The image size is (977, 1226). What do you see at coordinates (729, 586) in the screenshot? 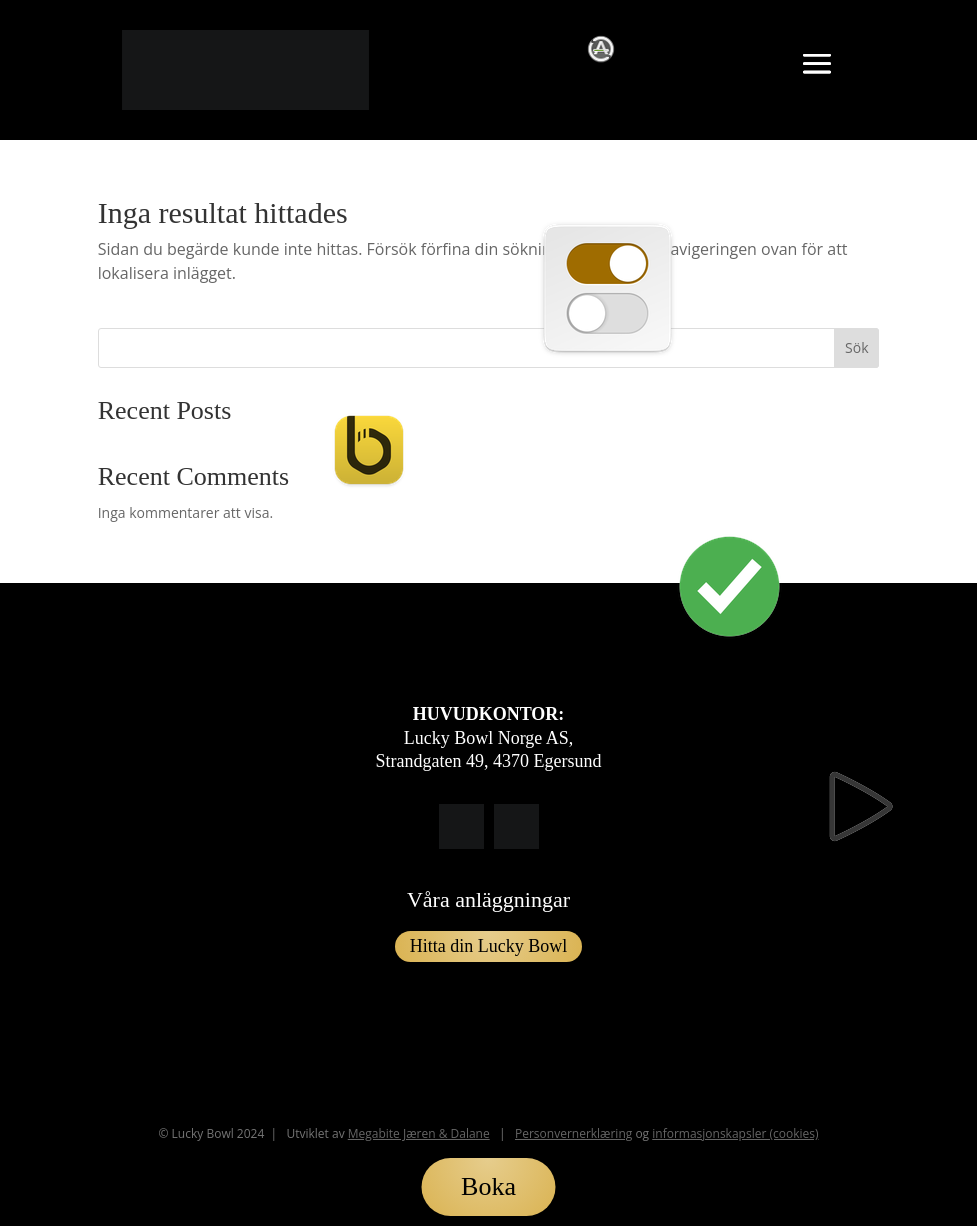
I see `indicates a default or selected item` at bounding box center [729, 586].